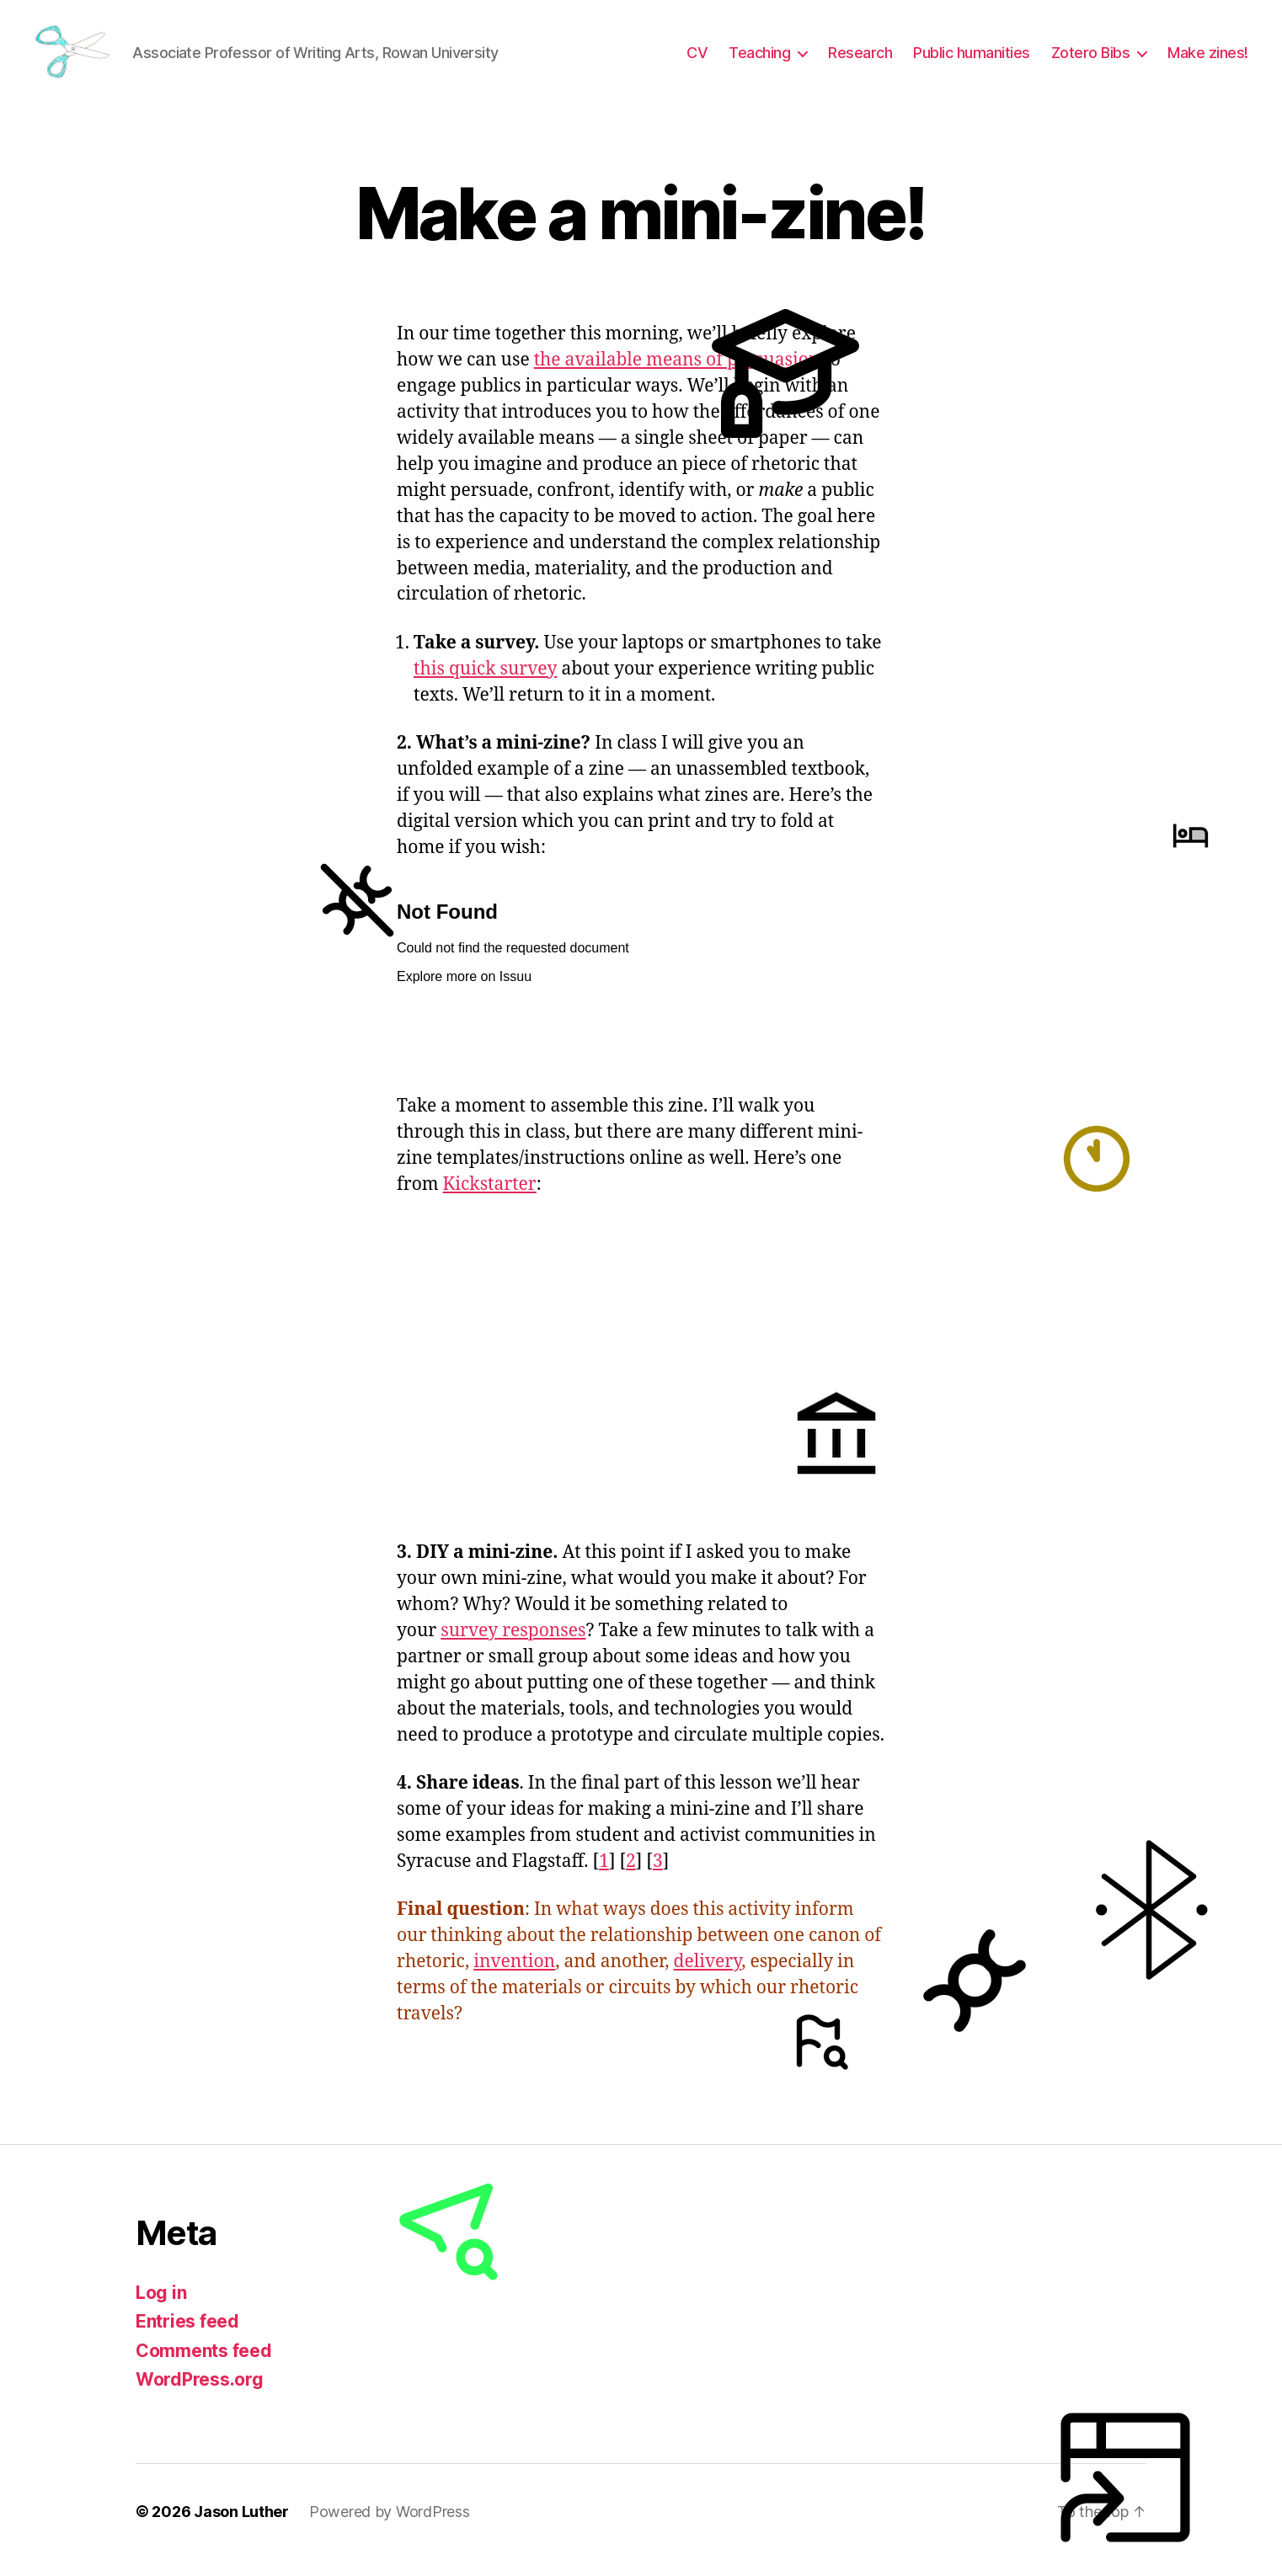  I want to click on indicates an active bluetooth connection, so click(1149, 1910).